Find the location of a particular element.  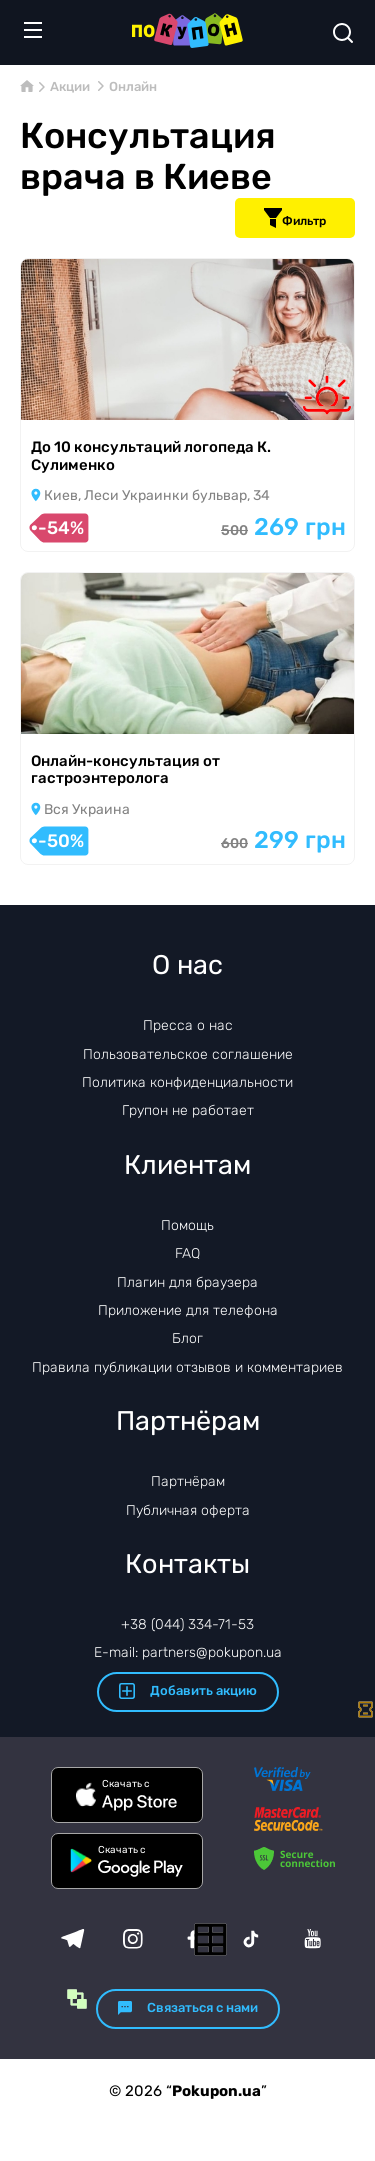

view available coupons or discounts is located at coordinates (365, 1709).